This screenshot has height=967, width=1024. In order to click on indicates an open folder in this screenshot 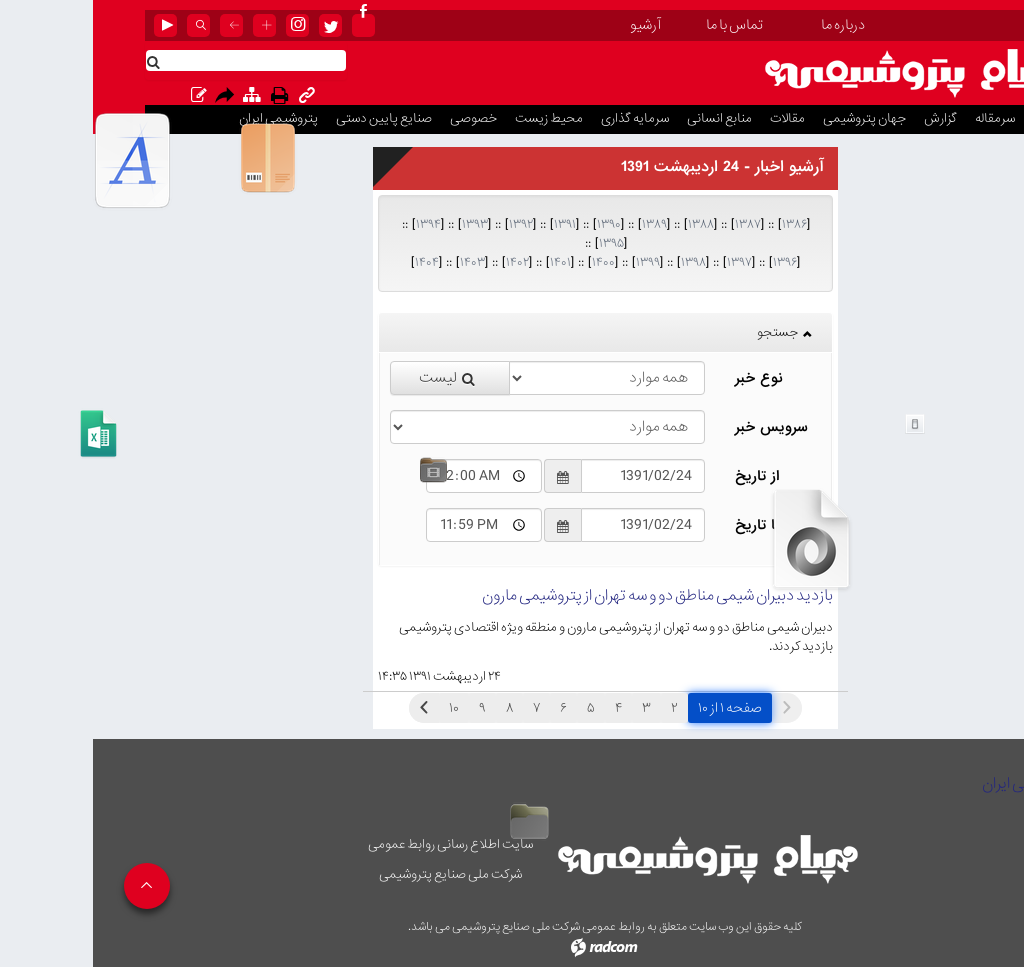, I will do `click(529, 821)`.